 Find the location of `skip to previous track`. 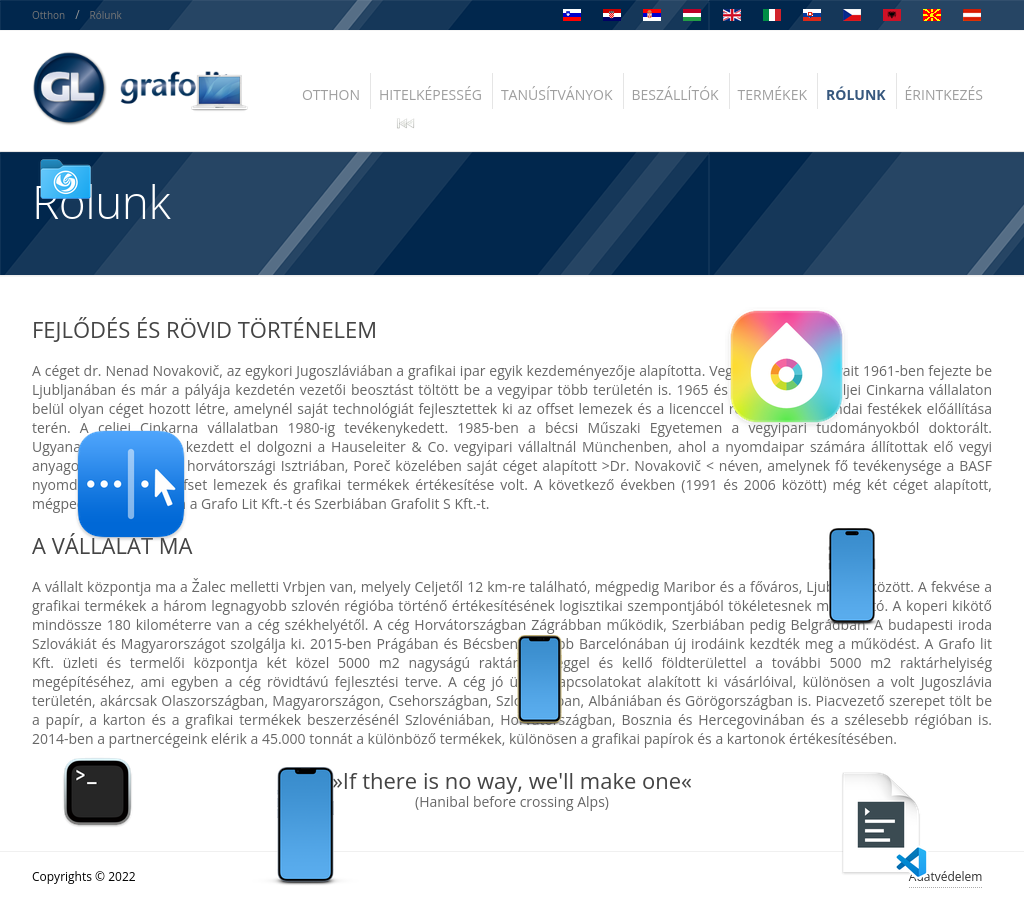

skip to previous track is located at coordinates (405, 123).